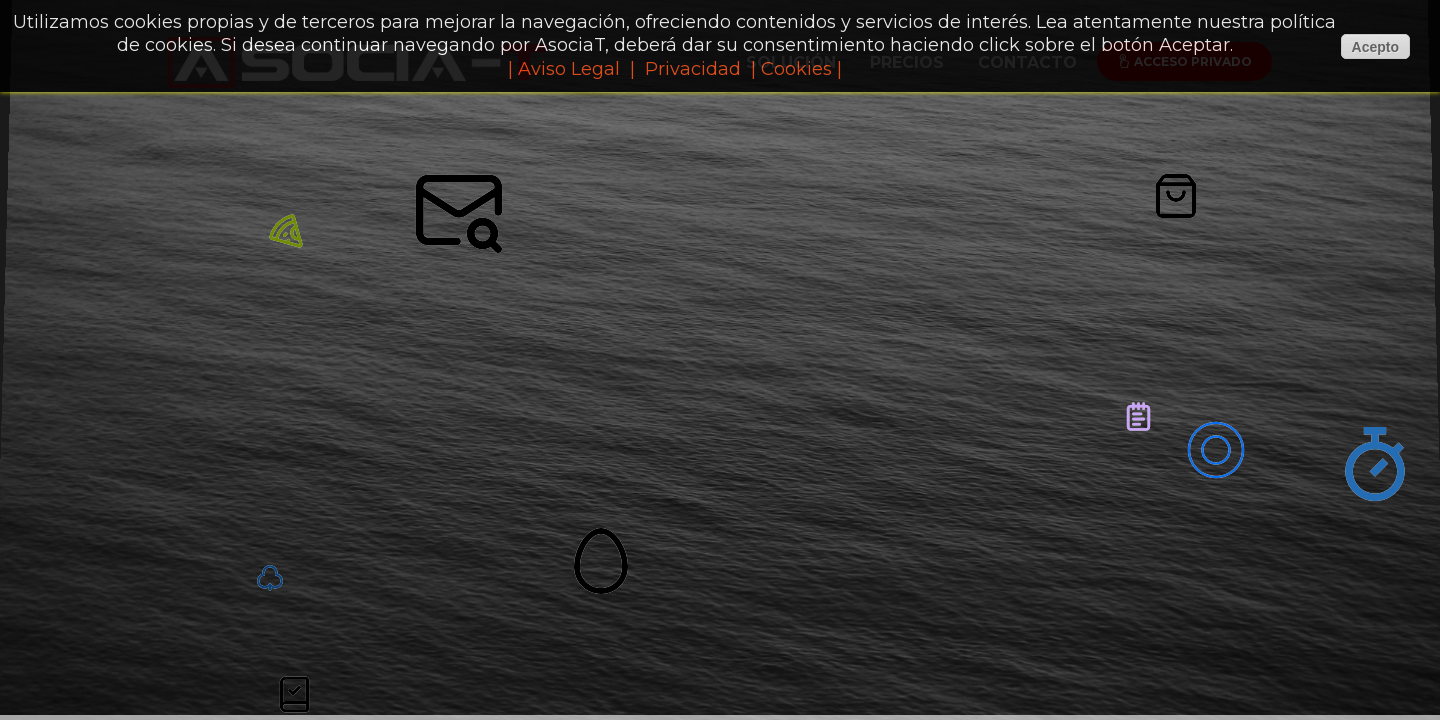  I want to click on playing card suit symbol for clubs, so click(270, 578).